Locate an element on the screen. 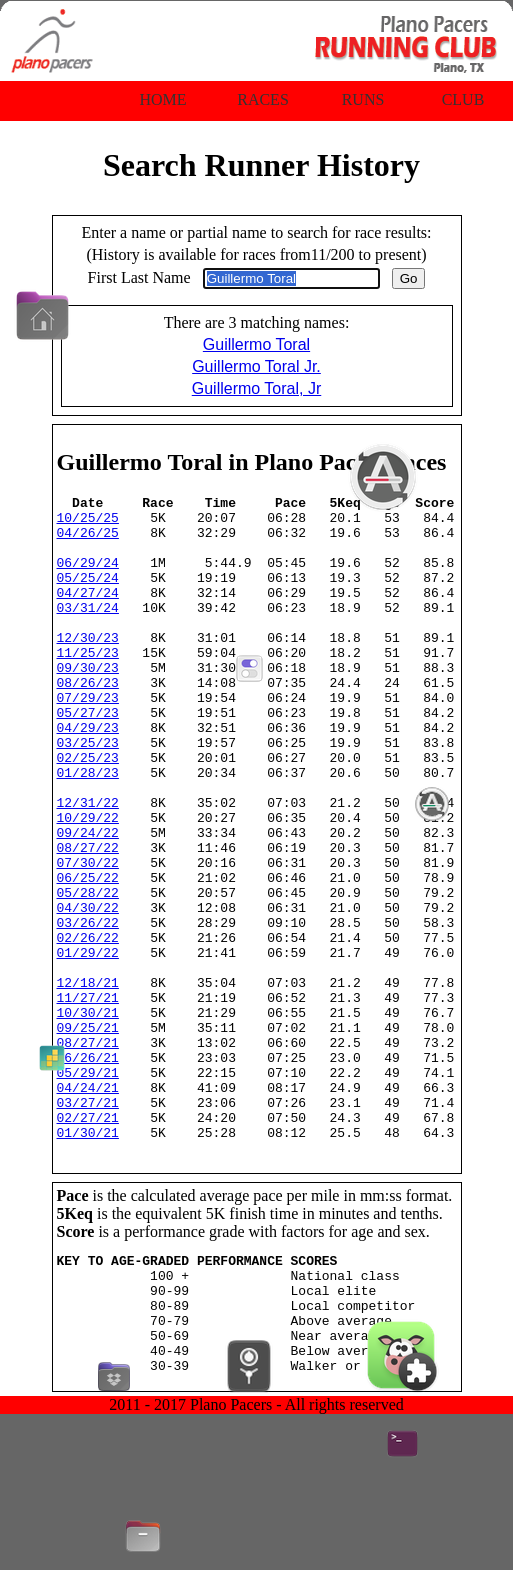 The height and width of the screenshot is (1570, 513). open the software updater application is located at coordinates (383, 477).